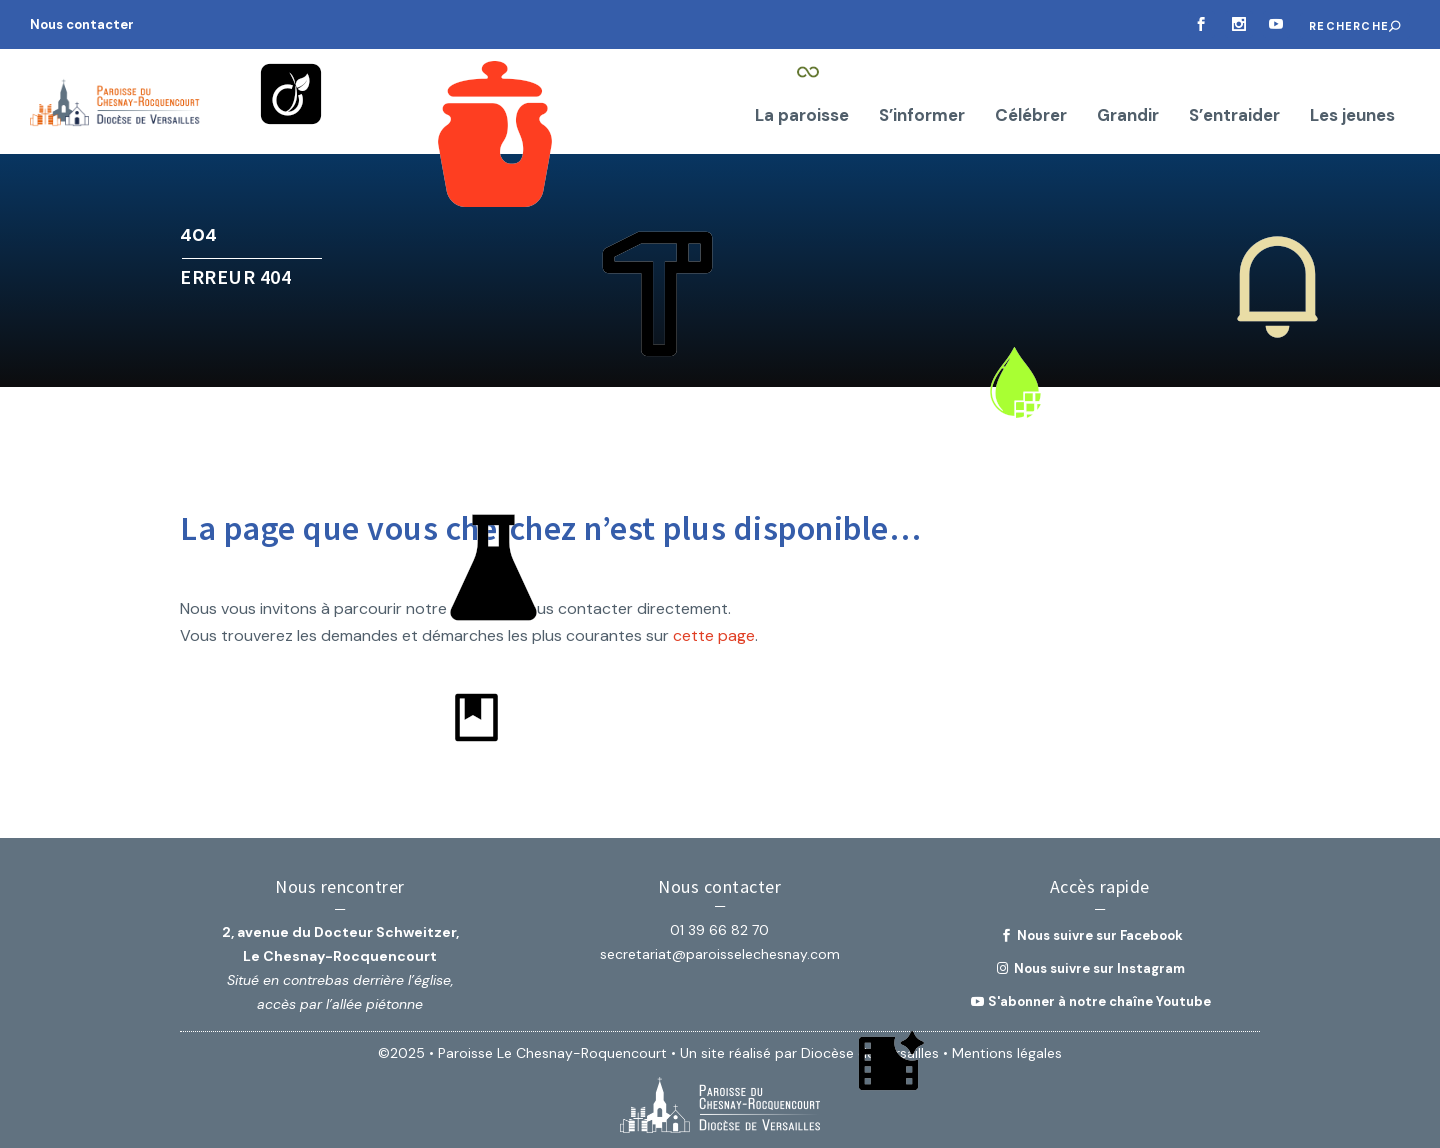 Image resolution: width=1440 pixels, height=1148 pixels. What do you see at coordinates (659, 291) in the screenshot?
I see `access design or building tools` at bounding box center [659, 291].